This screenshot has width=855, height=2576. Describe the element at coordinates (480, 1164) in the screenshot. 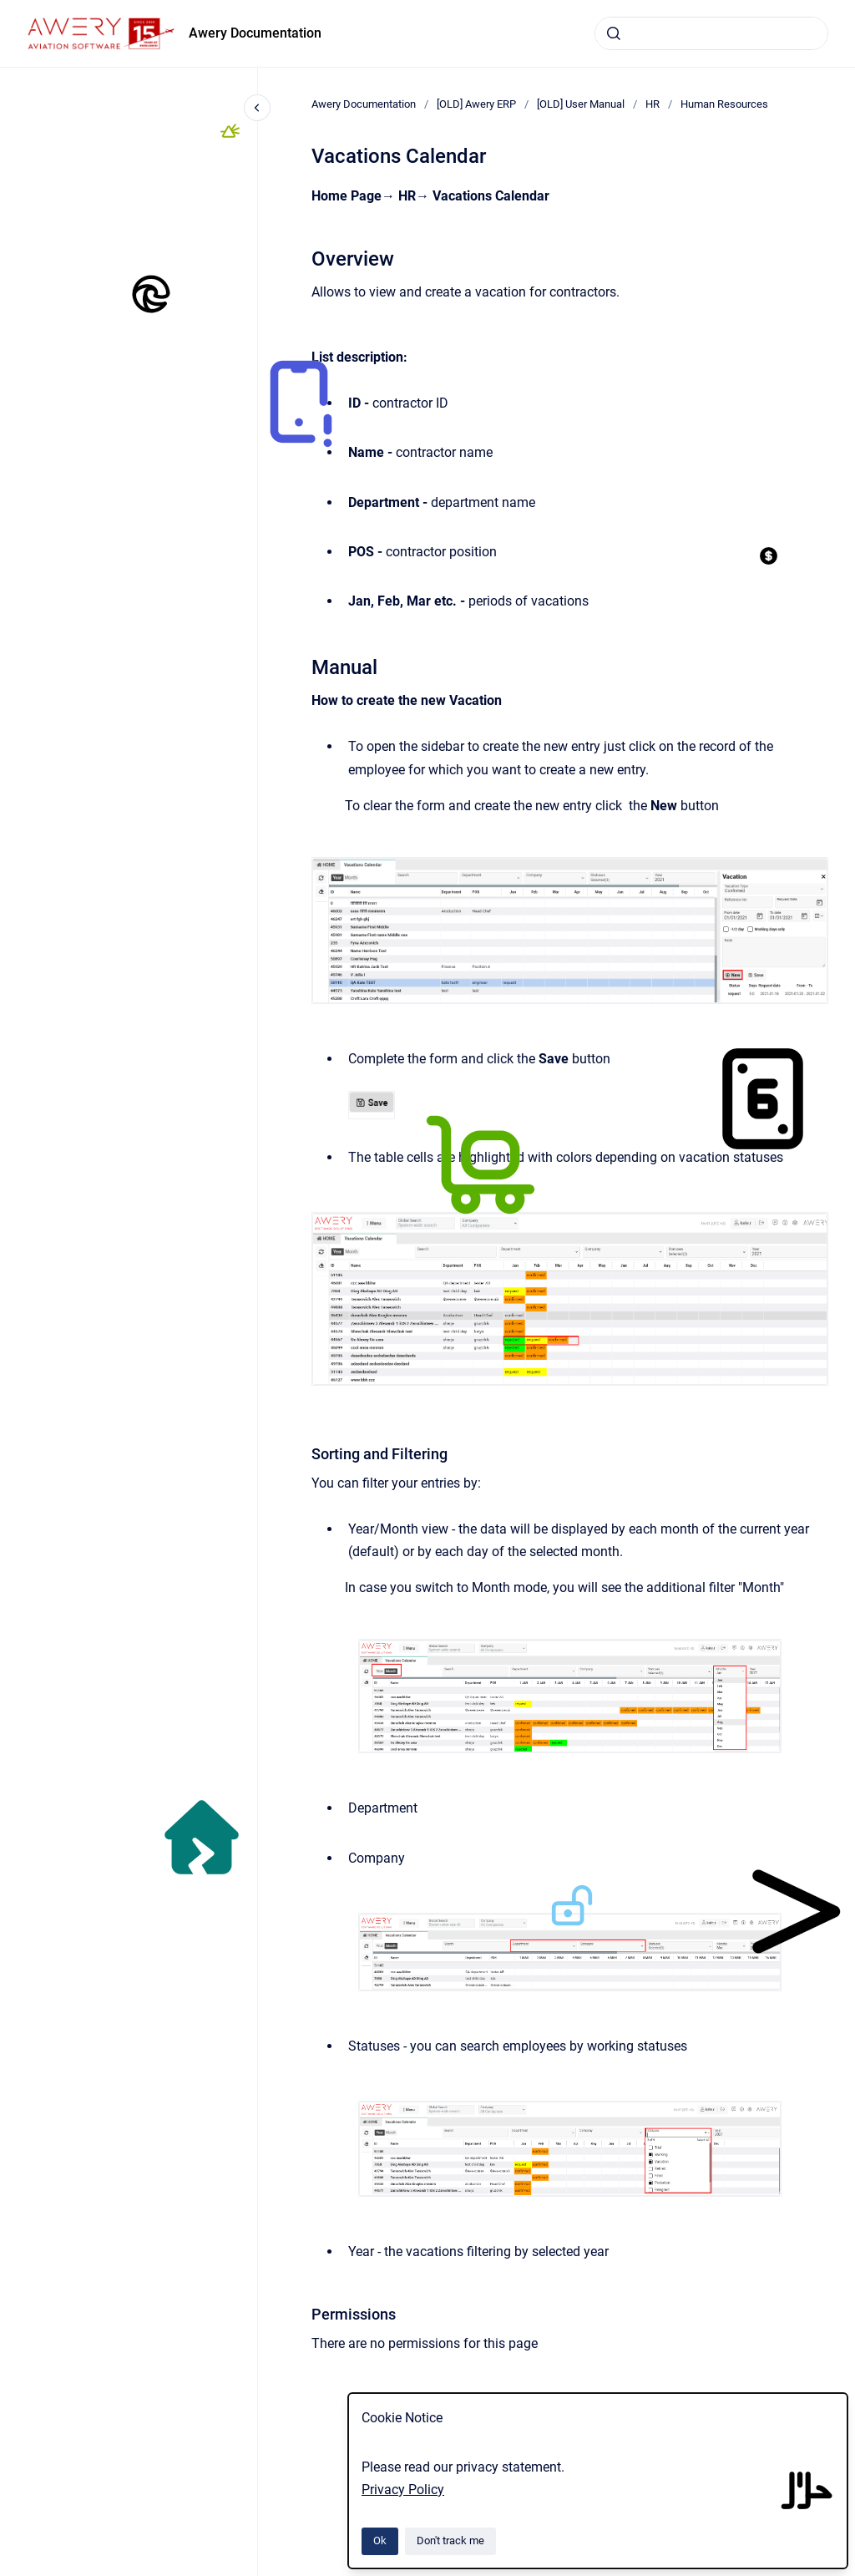

I see `view shipping or delivery status` at that location.